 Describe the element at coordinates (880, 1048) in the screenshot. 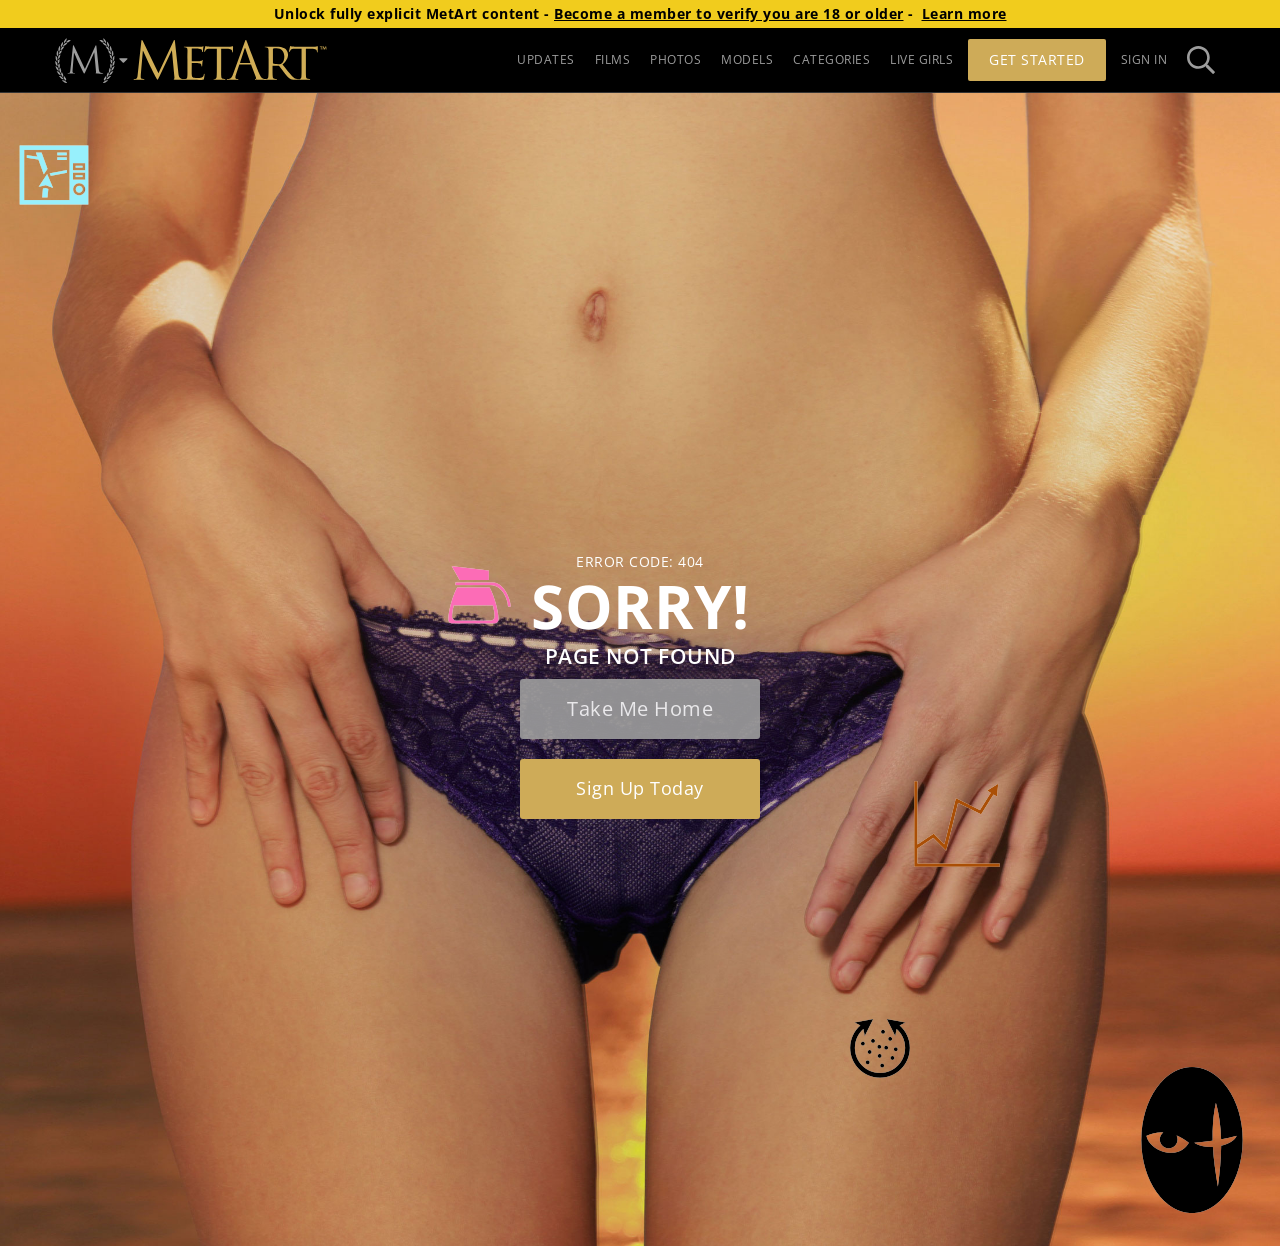

I see `indicates a surrounding or encirclement action in gameplay` at that location.